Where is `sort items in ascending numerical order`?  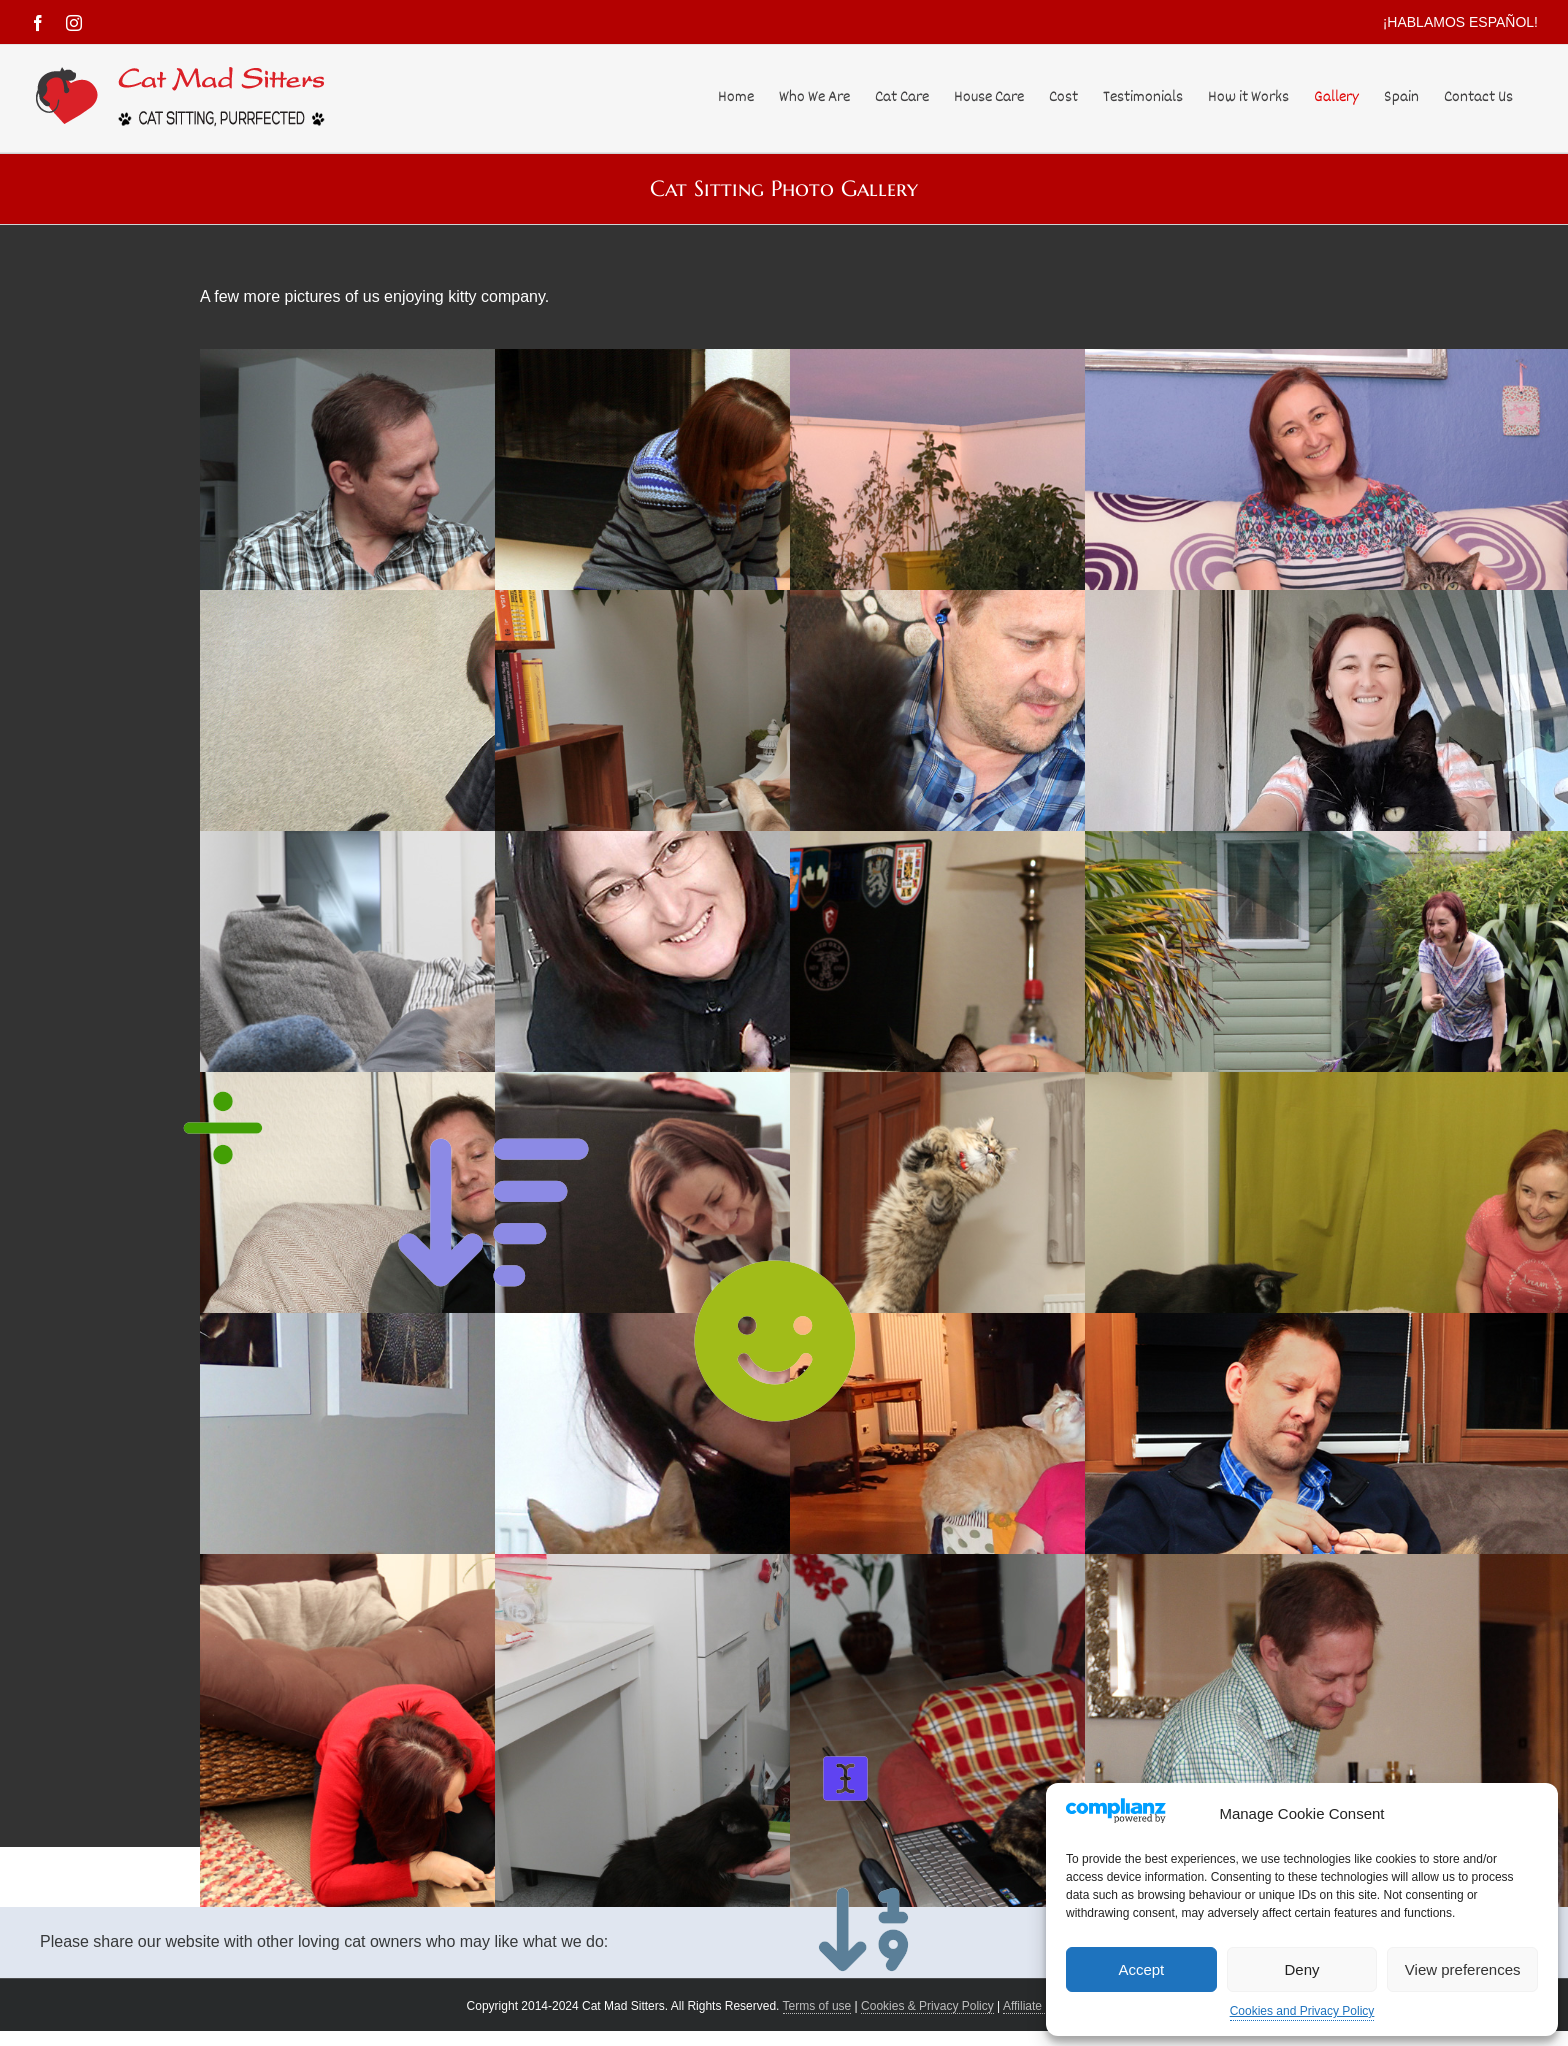
sort items in ascending numerical order is located at coordinates (866, 1929).